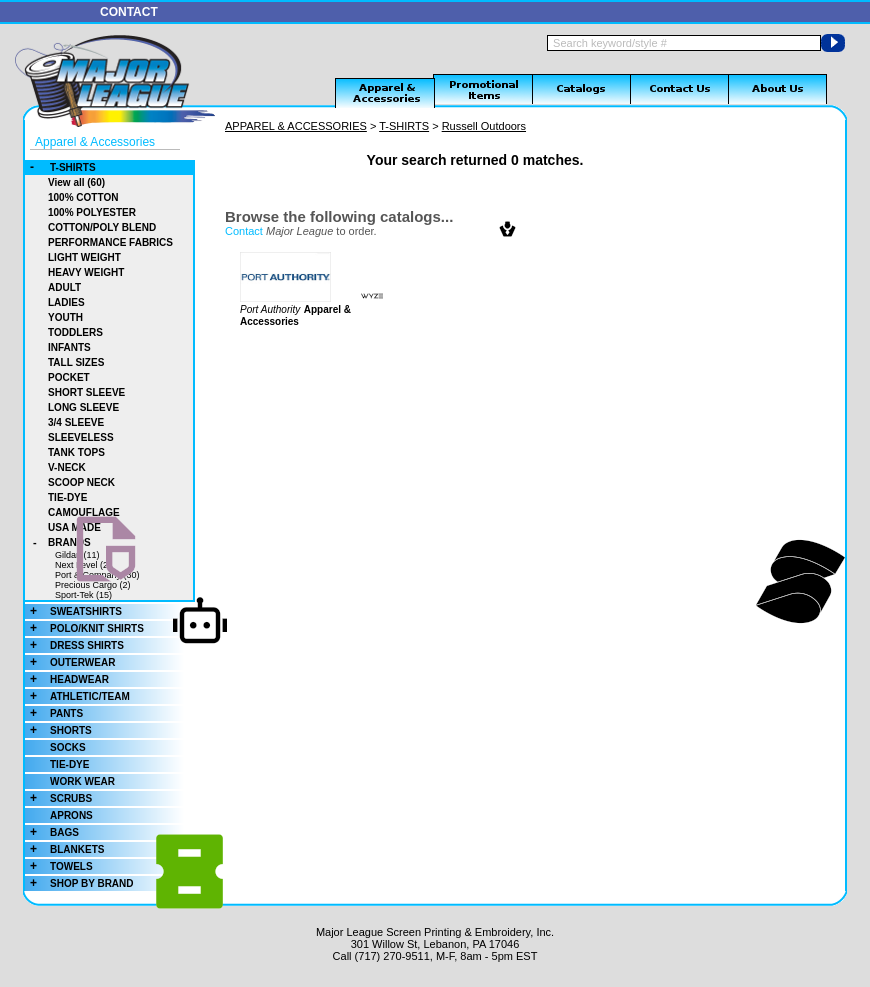 This screenshot has height=987, width=870. What do you see at coordinates (106, 549) in the screenshot?
I see `view protected or secured document` at bounding box center [106, 549].